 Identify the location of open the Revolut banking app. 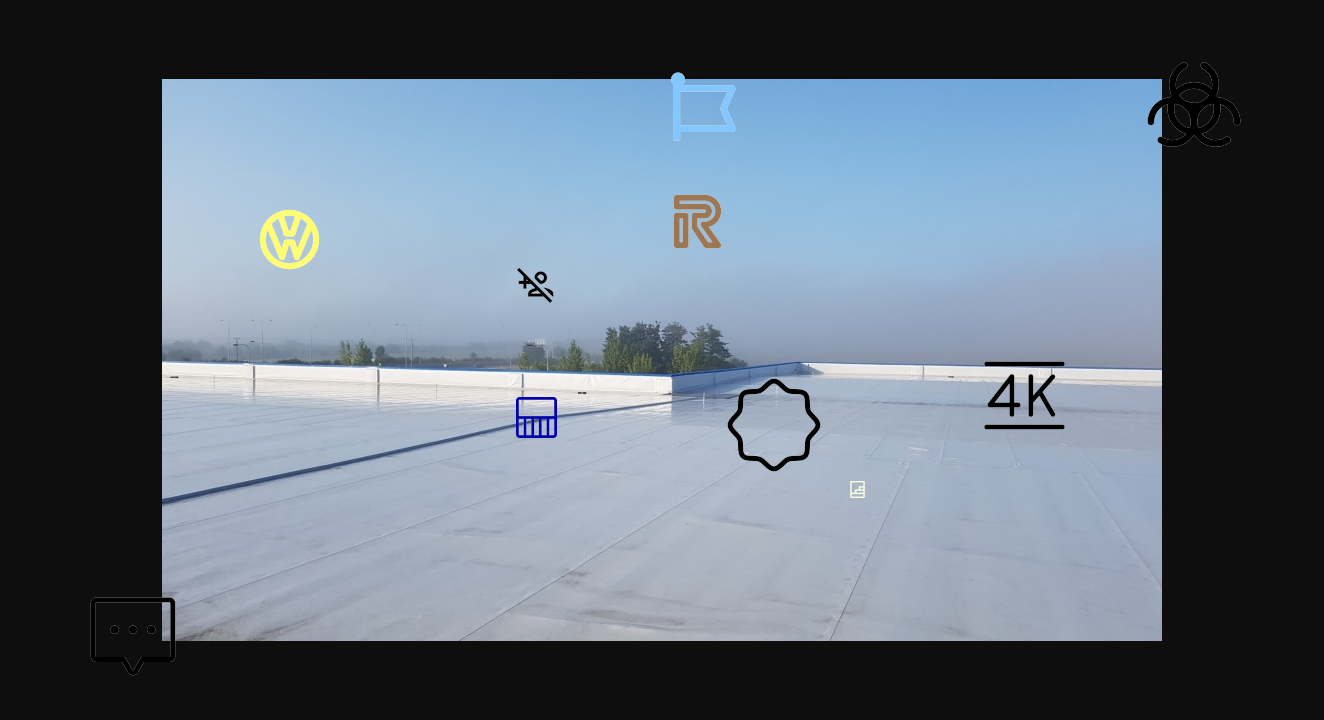
(697, 221).